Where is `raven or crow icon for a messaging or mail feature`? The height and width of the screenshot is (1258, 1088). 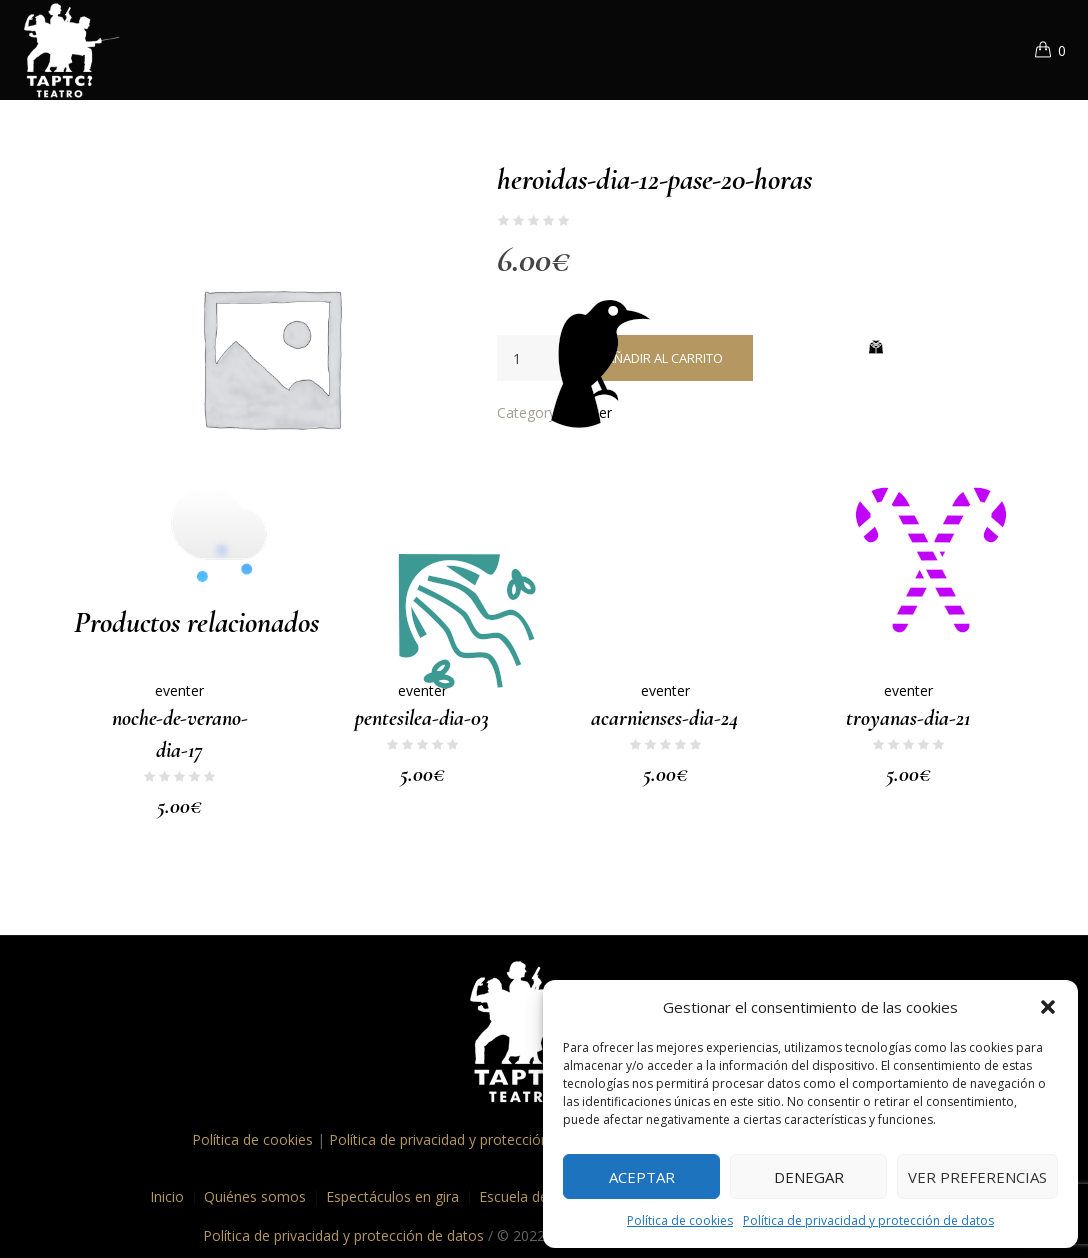 raven or crow icon for a messaging or mail feature is located at coordinates (586, 363).